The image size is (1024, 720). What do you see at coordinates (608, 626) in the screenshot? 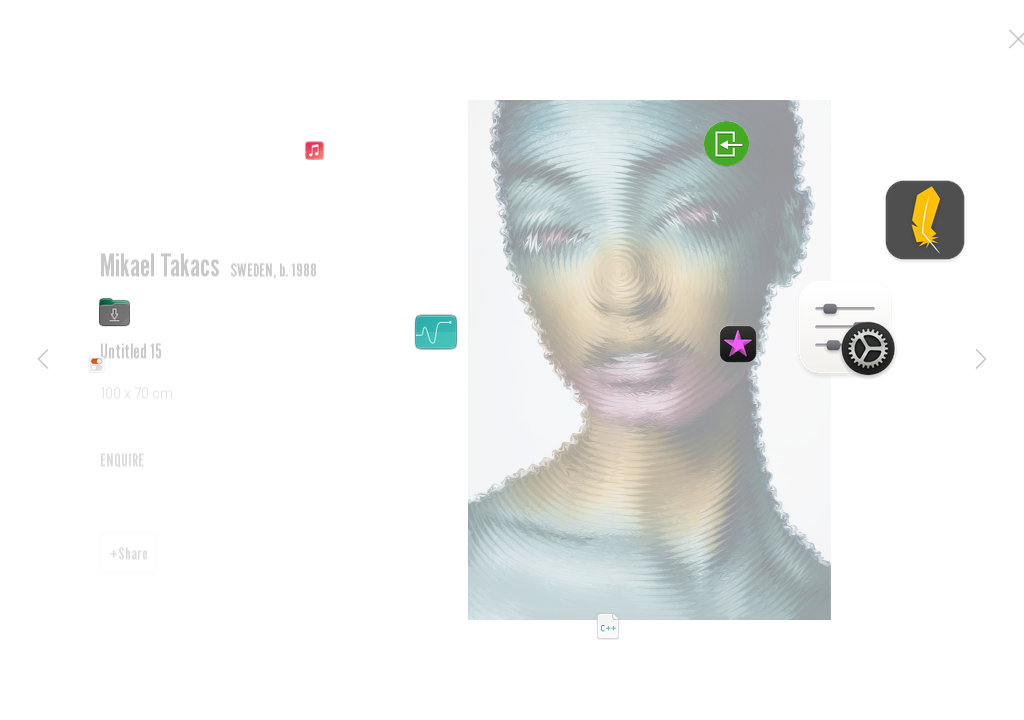
I see `a C++ source code file` at bounding box center [608, 626].